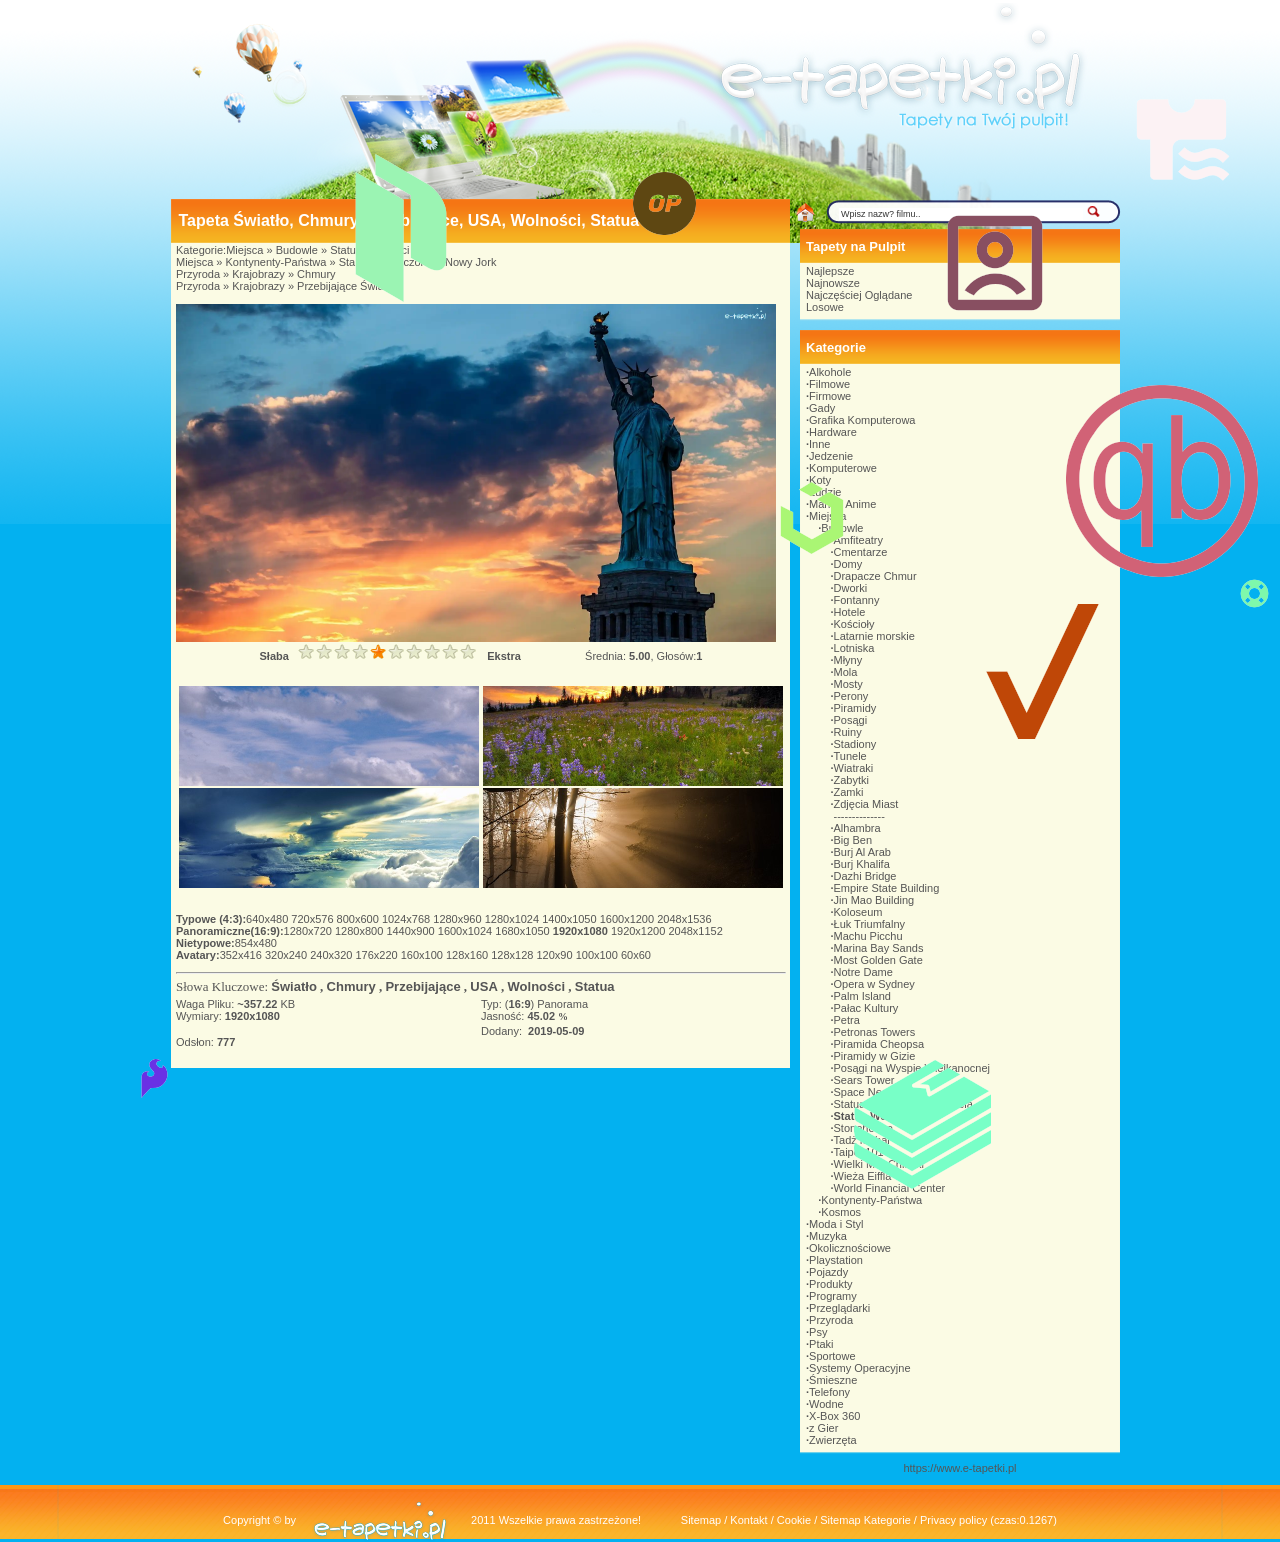  I want to click on open qbittorrent torrent client, so click(1162, 481).